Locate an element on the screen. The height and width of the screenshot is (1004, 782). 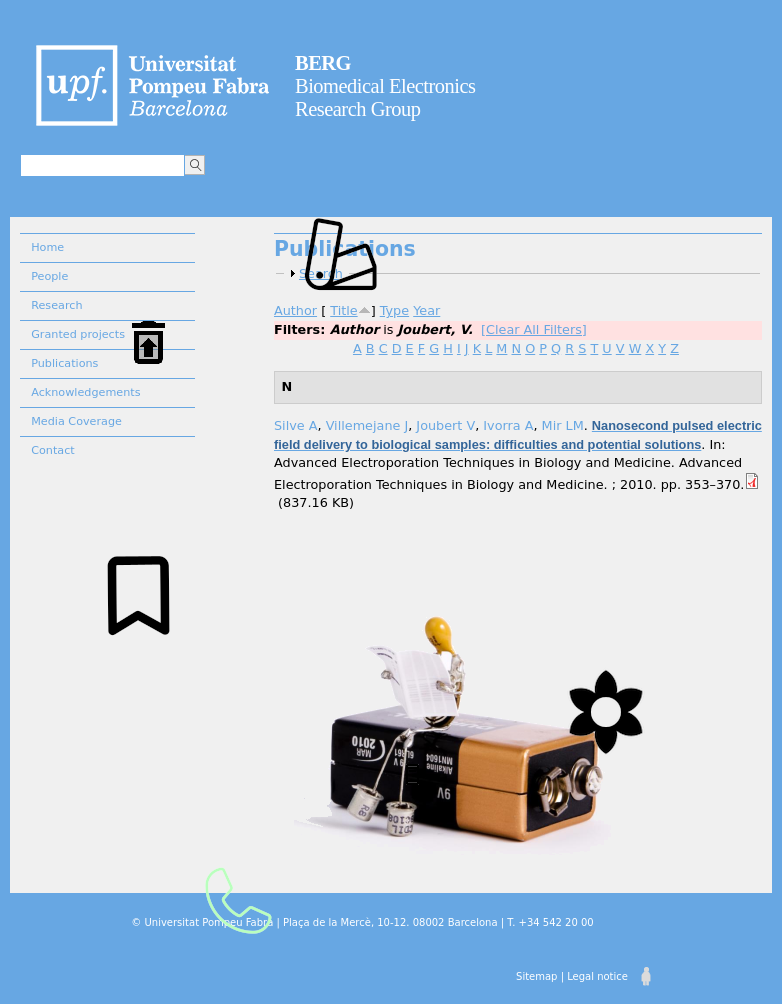
make a phone call is located at coordinates (237, 902).